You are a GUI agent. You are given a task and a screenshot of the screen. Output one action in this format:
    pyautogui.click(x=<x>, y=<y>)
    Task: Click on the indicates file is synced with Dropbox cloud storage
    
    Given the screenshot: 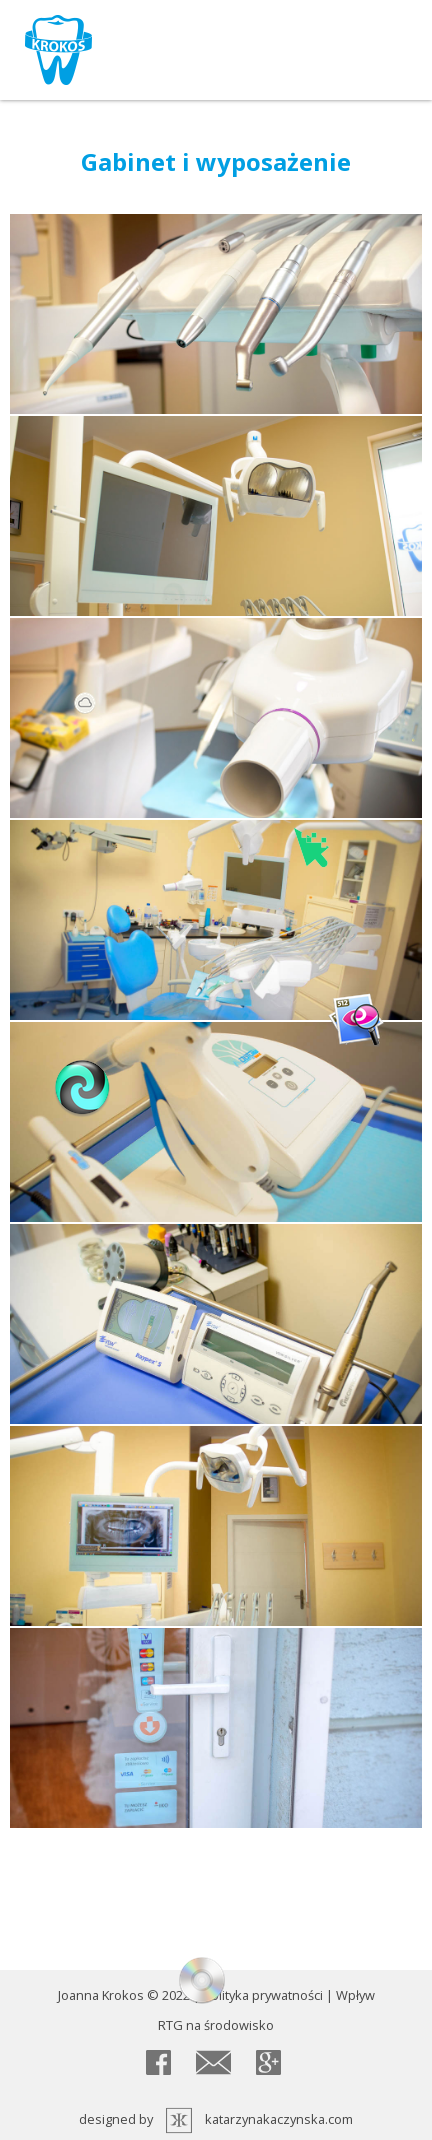 What is the action you would take?
    pyautogui.click(x=85, y=703)
    